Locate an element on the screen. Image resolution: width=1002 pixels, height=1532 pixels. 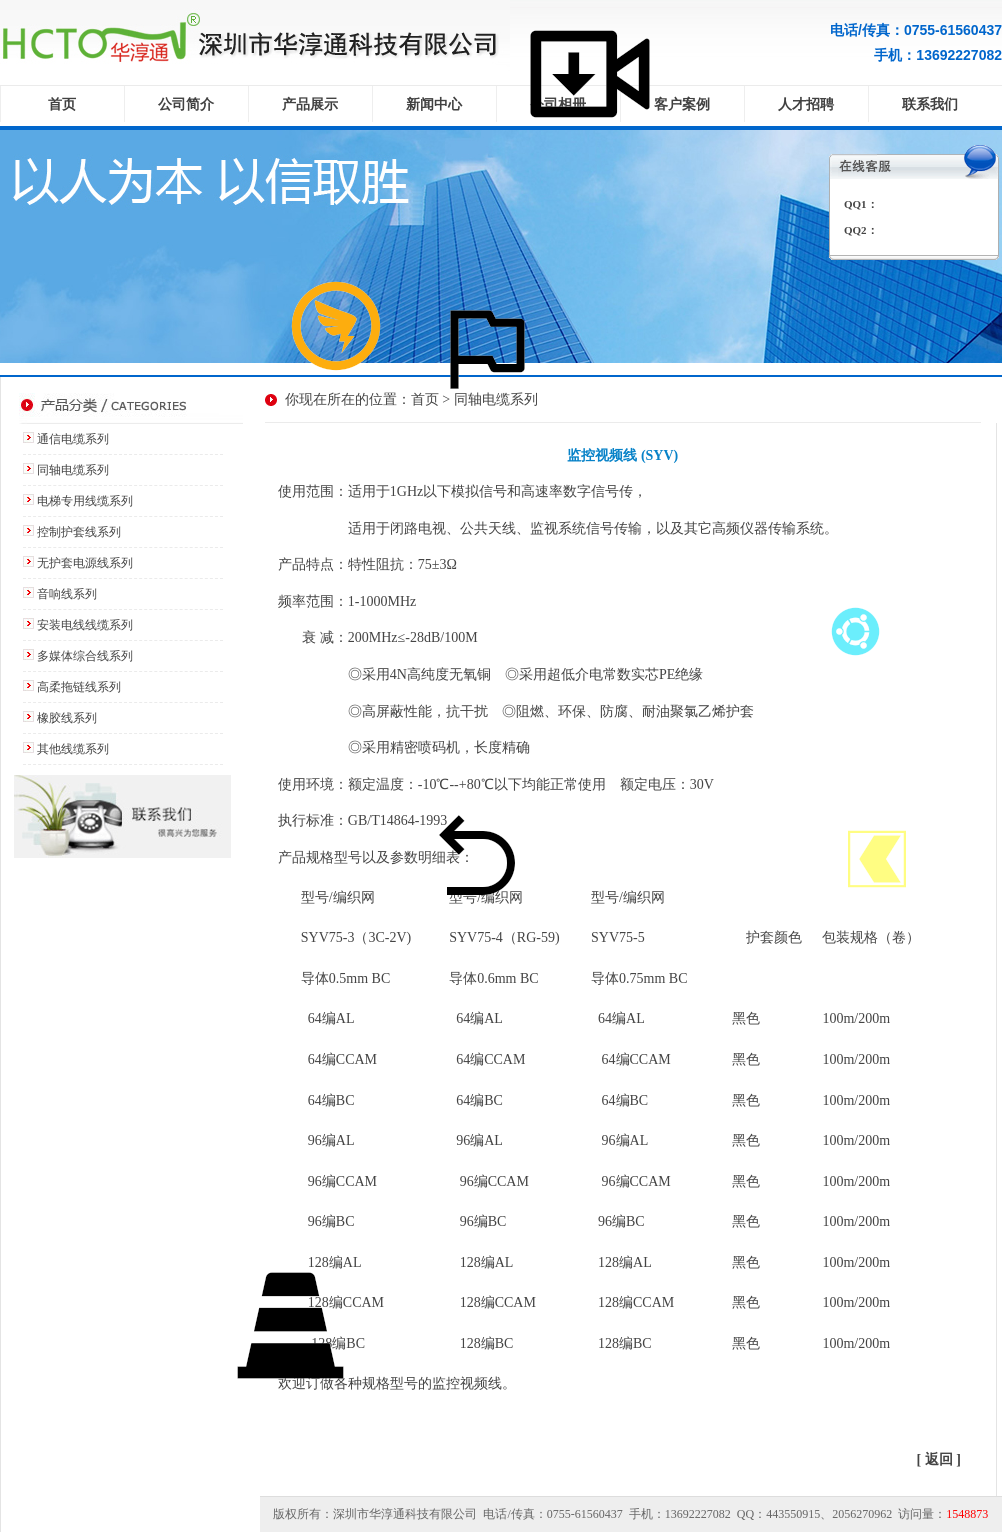
go back to the previous screen is located at coordinates (479, 859).